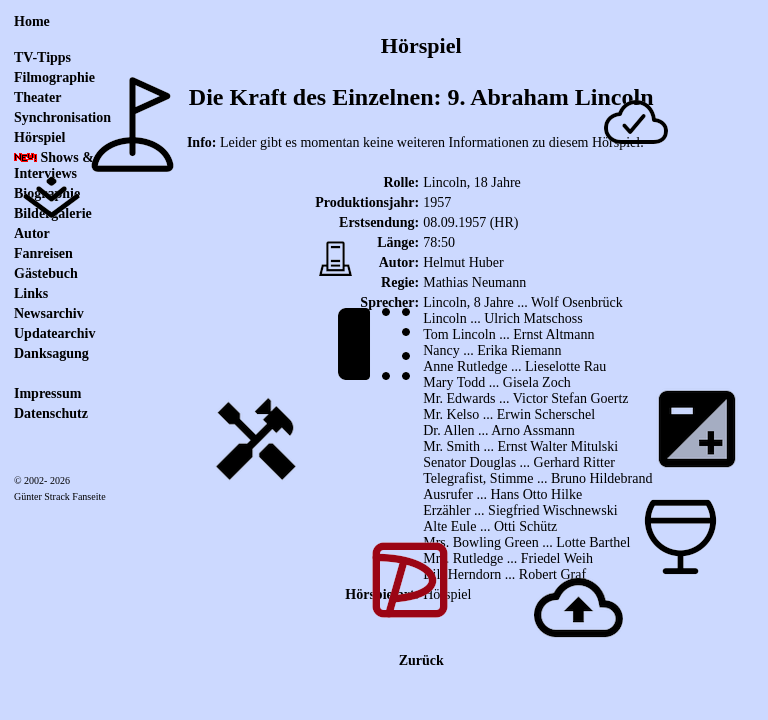 Image resolution: width=768 pixels, height=720 pixels. What do you see at coordinates (374, 344) in the screenshot?
I see `align content to the left` at bounding box center [374, 344].